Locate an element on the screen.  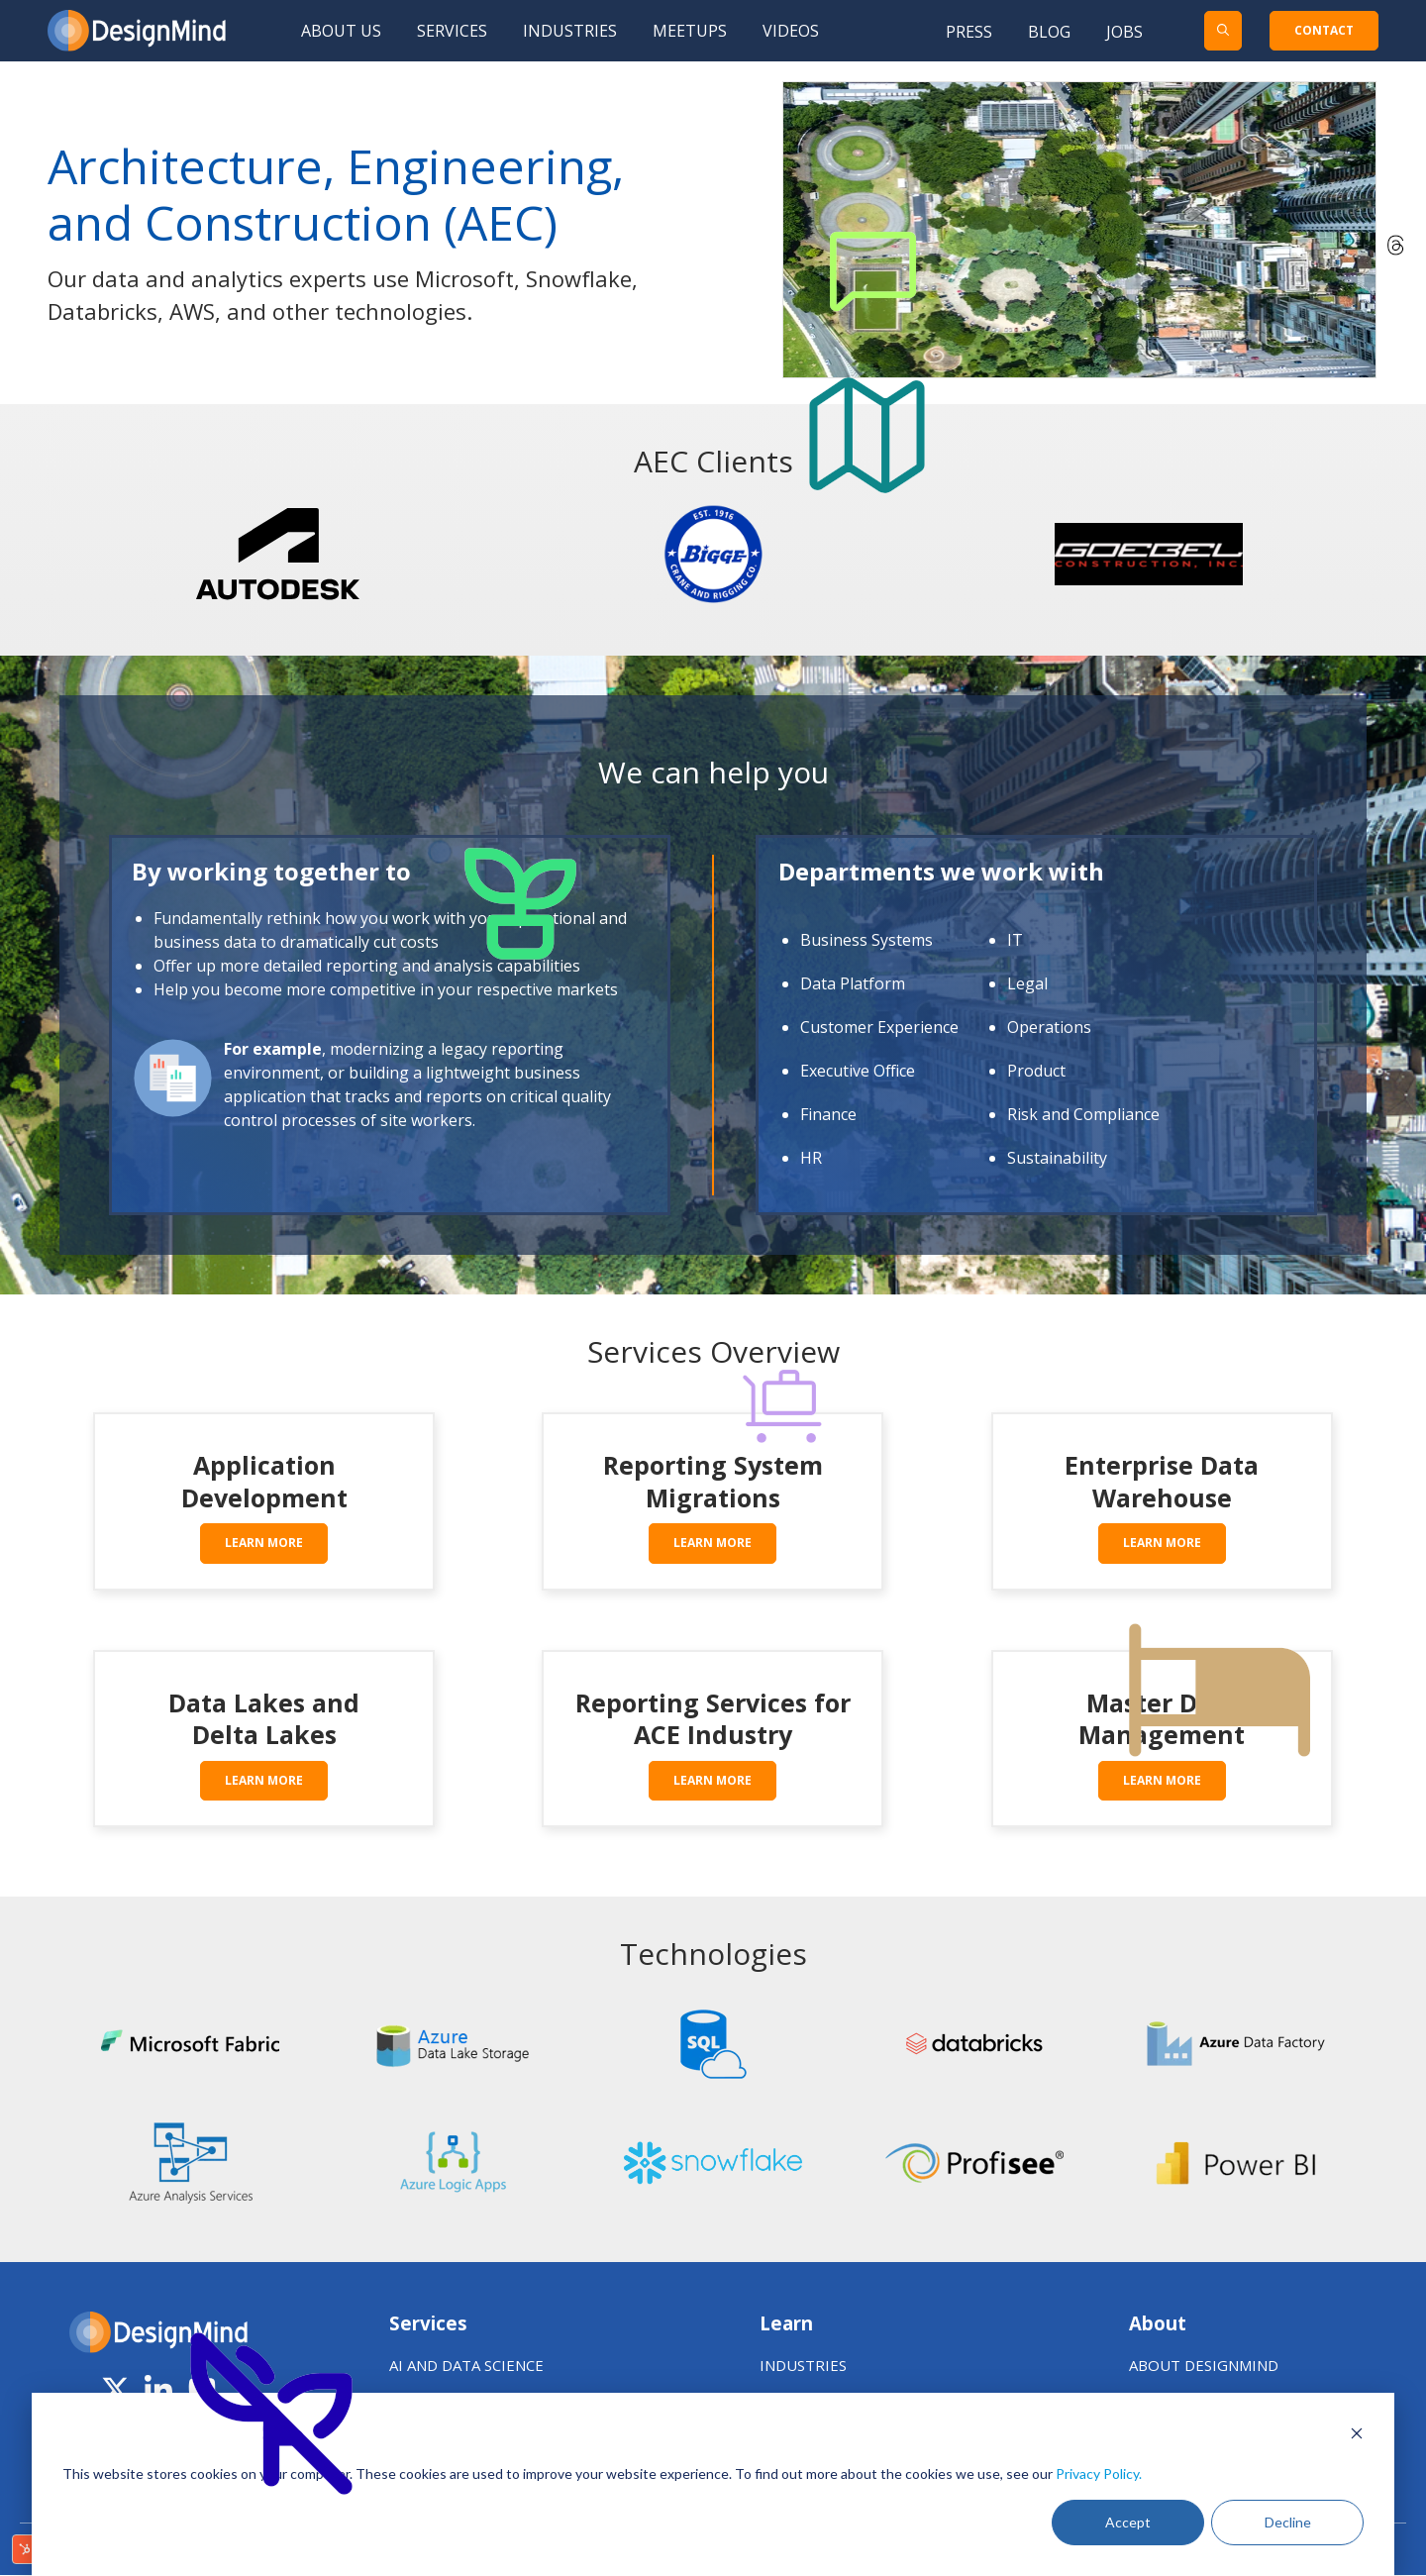
access luggage or baggage services is located at coordinates (780, 1404).